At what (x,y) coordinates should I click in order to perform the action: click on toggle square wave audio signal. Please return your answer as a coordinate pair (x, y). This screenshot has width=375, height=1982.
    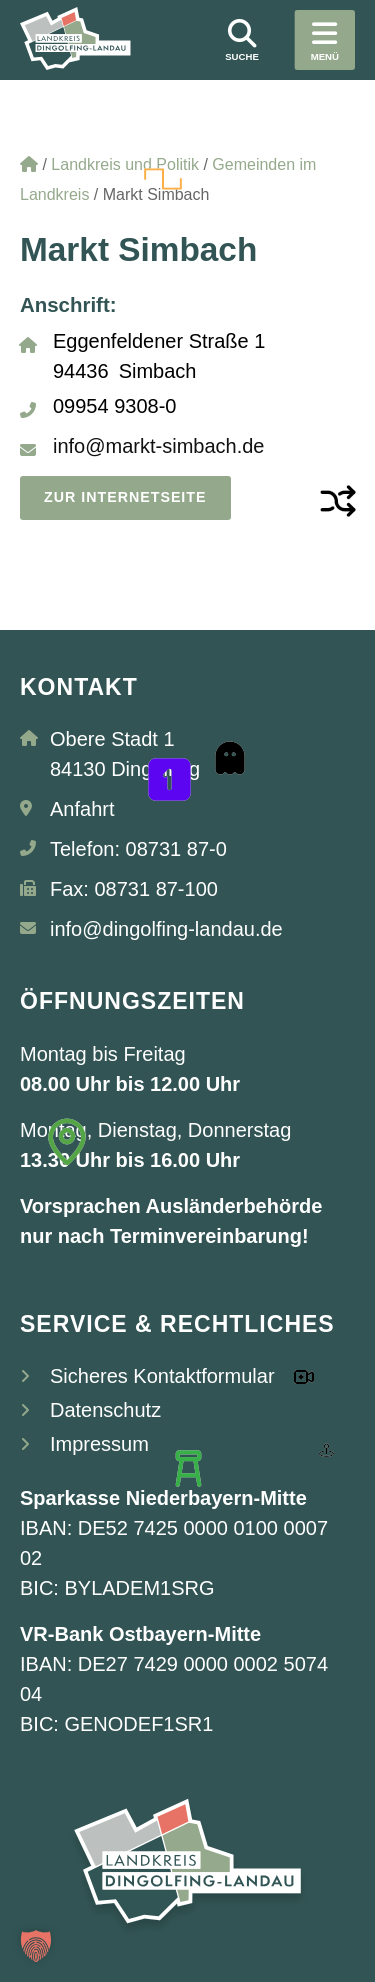
    Looking at the image, I should click on (163, 179).